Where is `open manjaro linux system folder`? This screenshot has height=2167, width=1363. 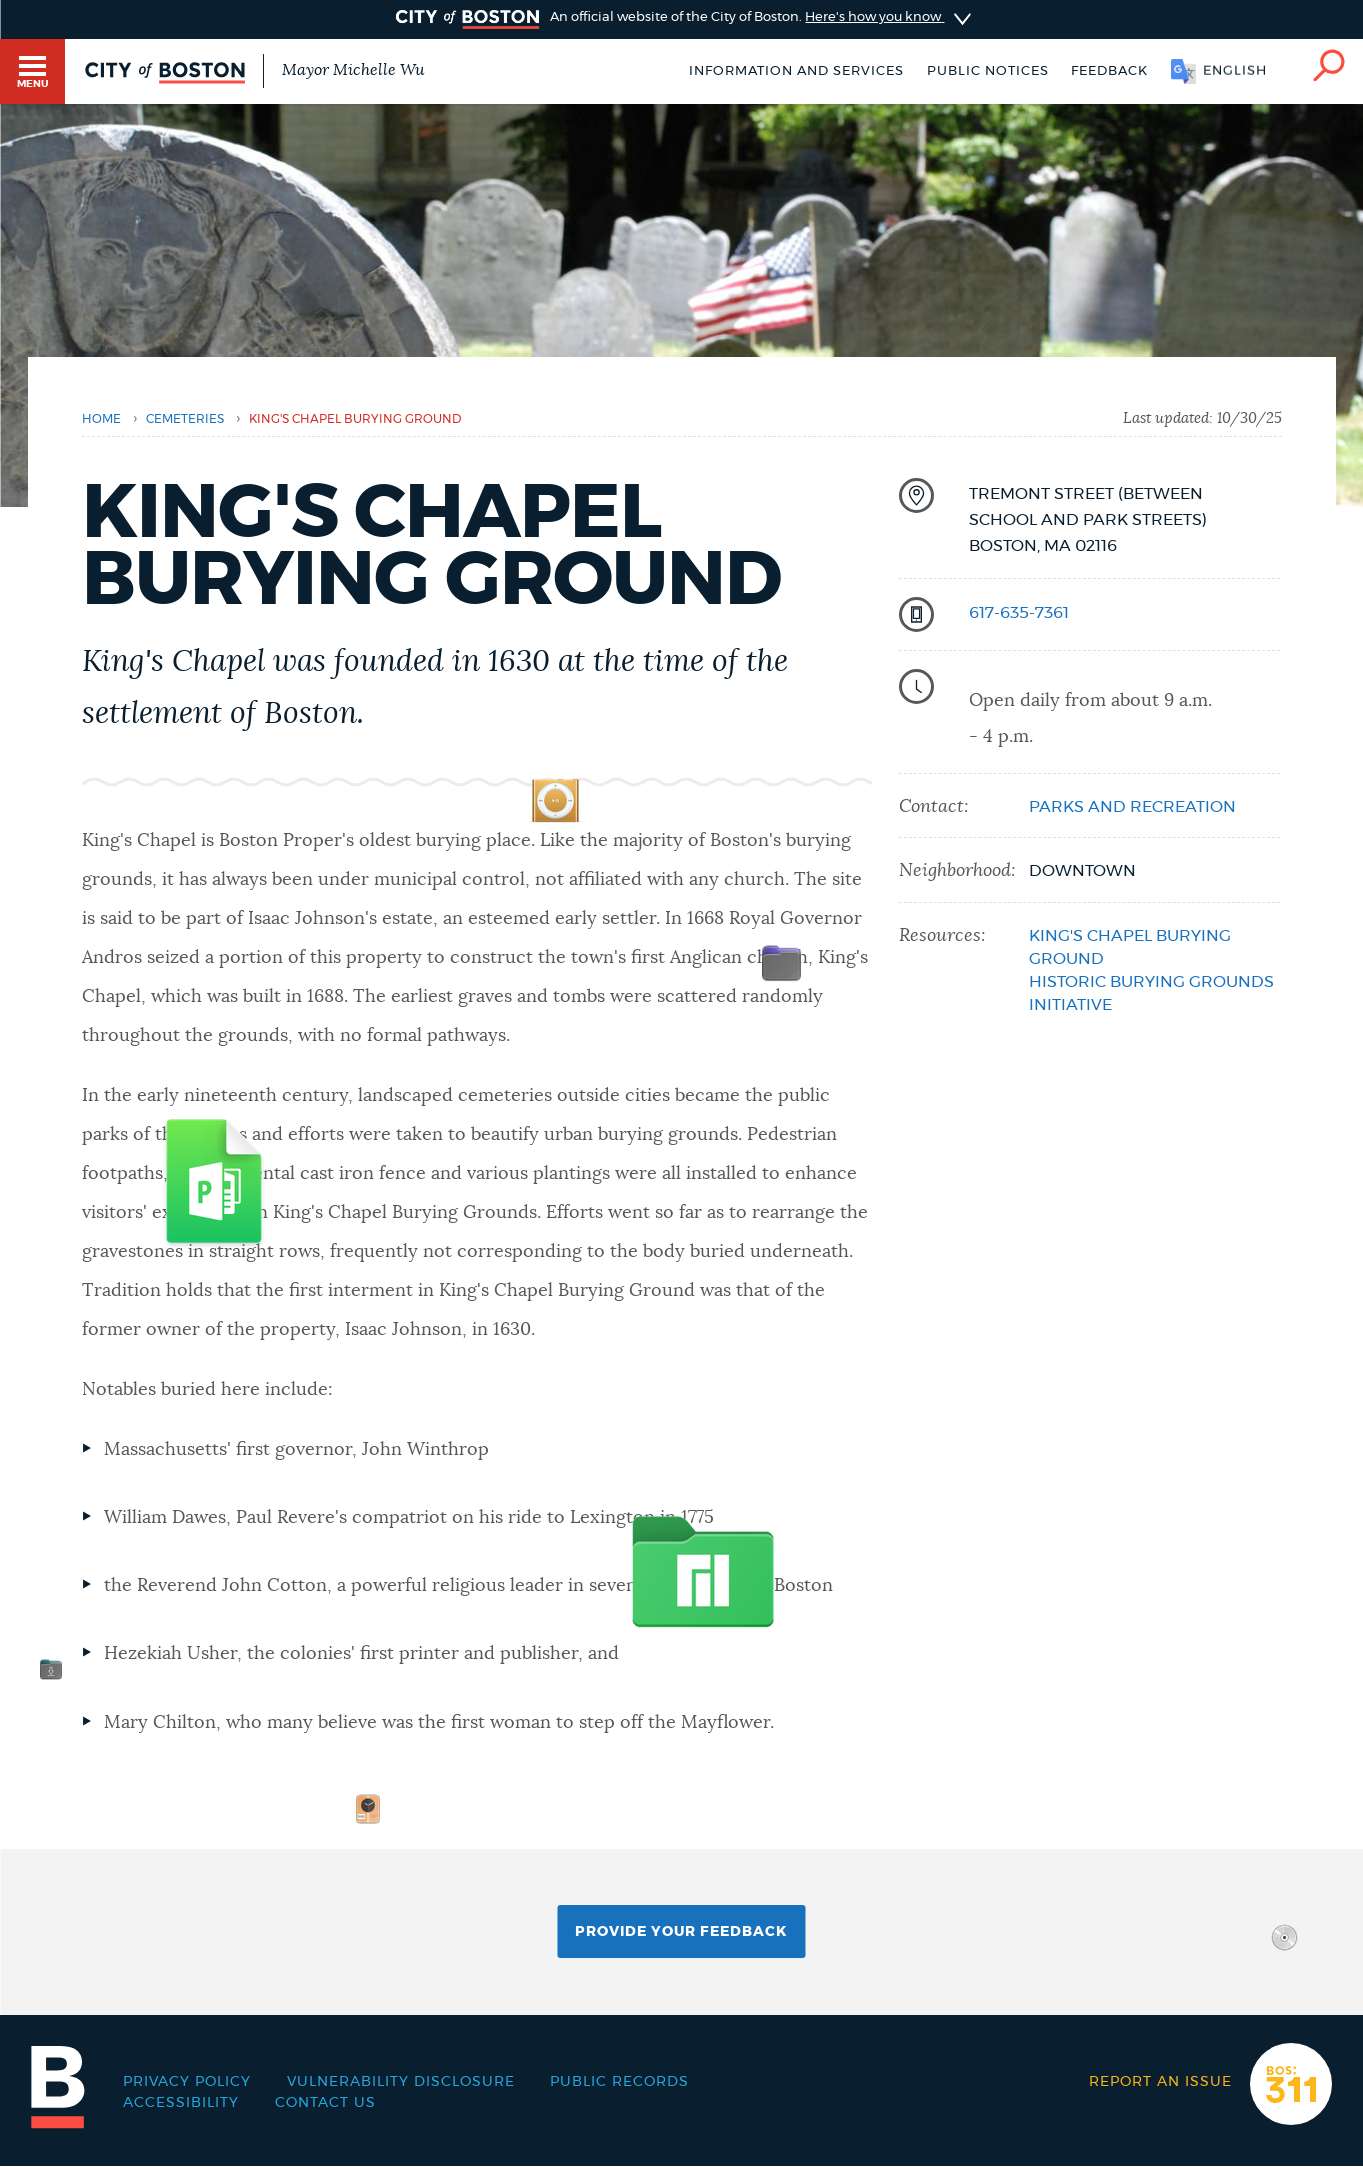
open manjaro linux system folder is located at coordinates (702, 1575).